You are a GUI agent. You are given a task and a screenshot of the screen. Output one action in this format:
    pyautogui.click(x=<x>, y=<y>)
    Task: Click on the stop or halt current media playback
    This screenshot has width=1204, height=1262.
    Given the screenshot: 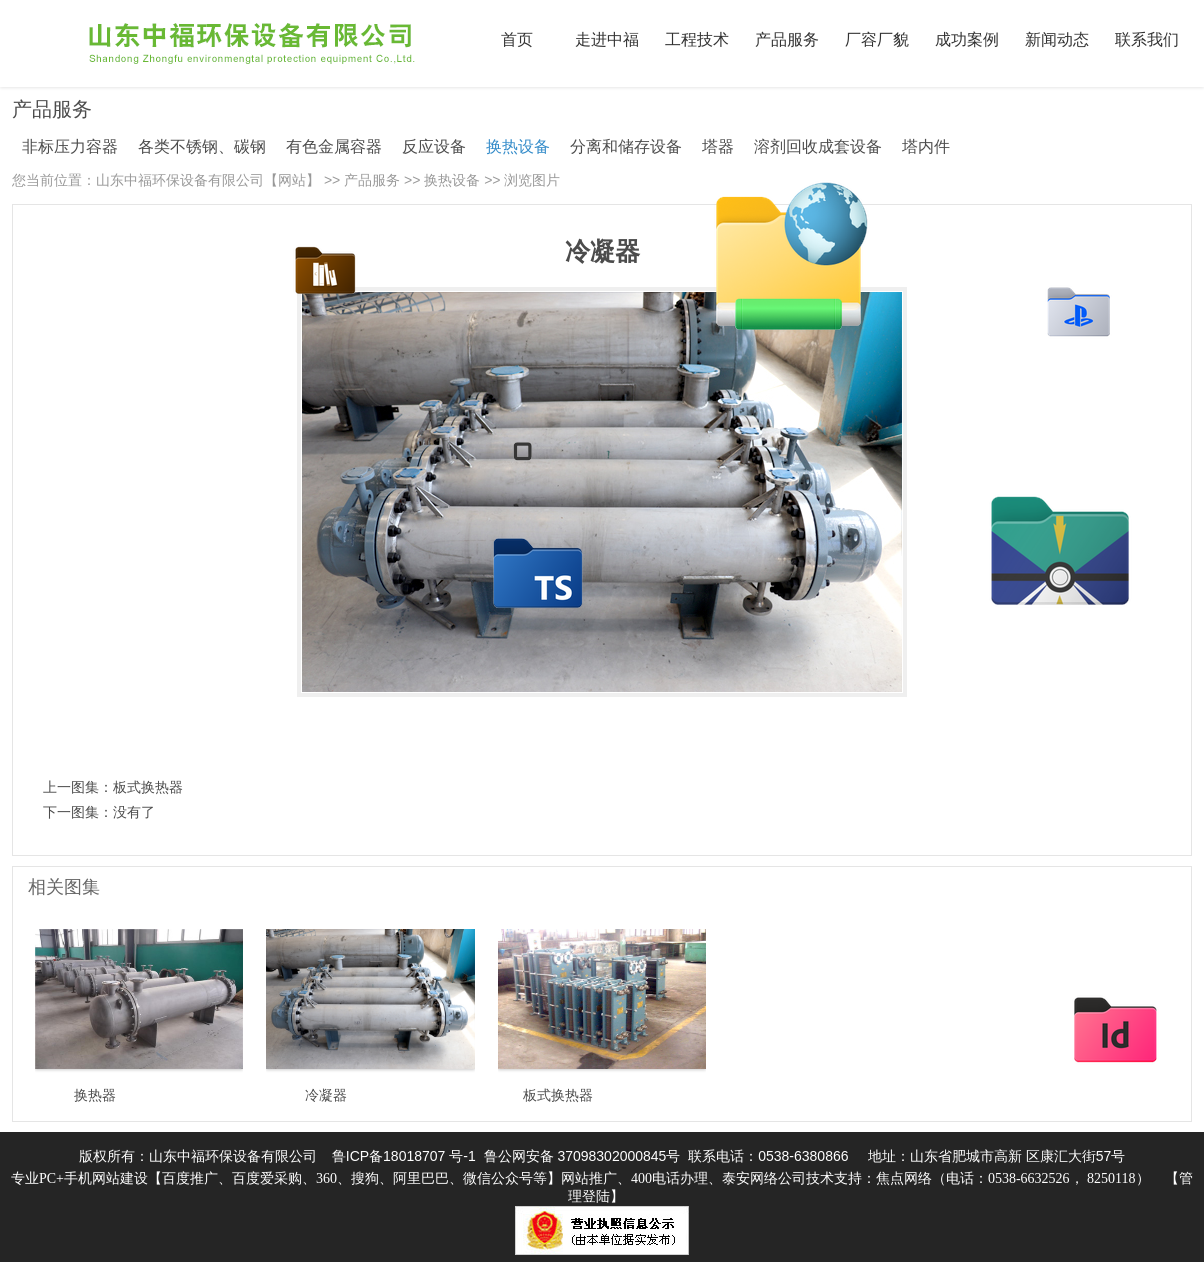 What is the action you would take?
    pyautogui.click(x=539, y=435)
    